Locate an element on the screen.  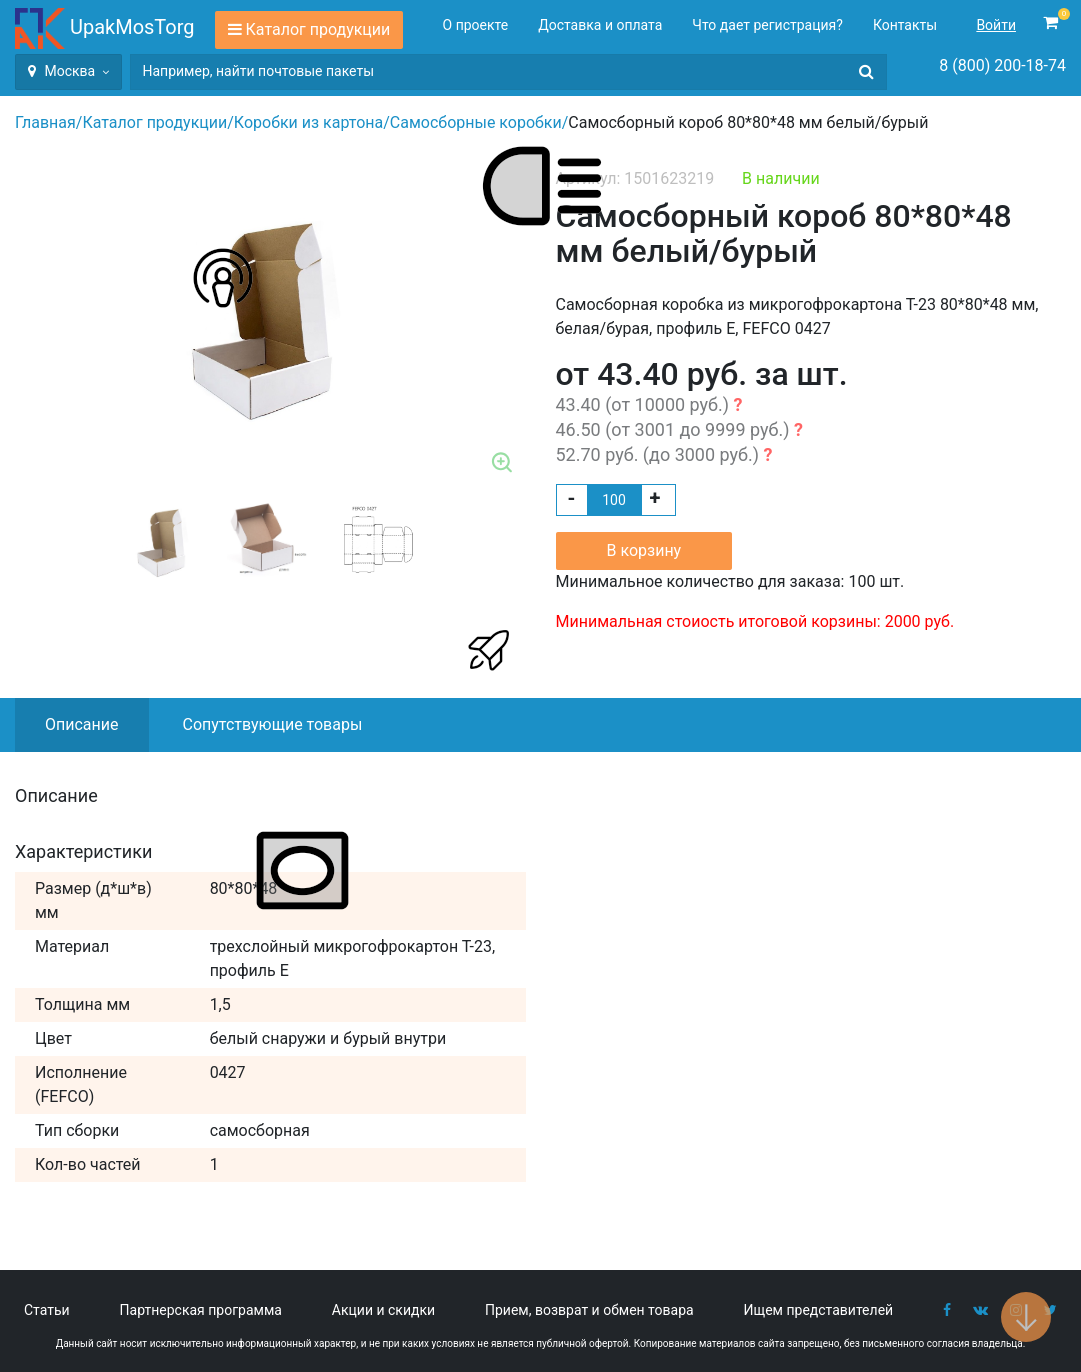
open apple podcasts is located at coordinates (223, 278).